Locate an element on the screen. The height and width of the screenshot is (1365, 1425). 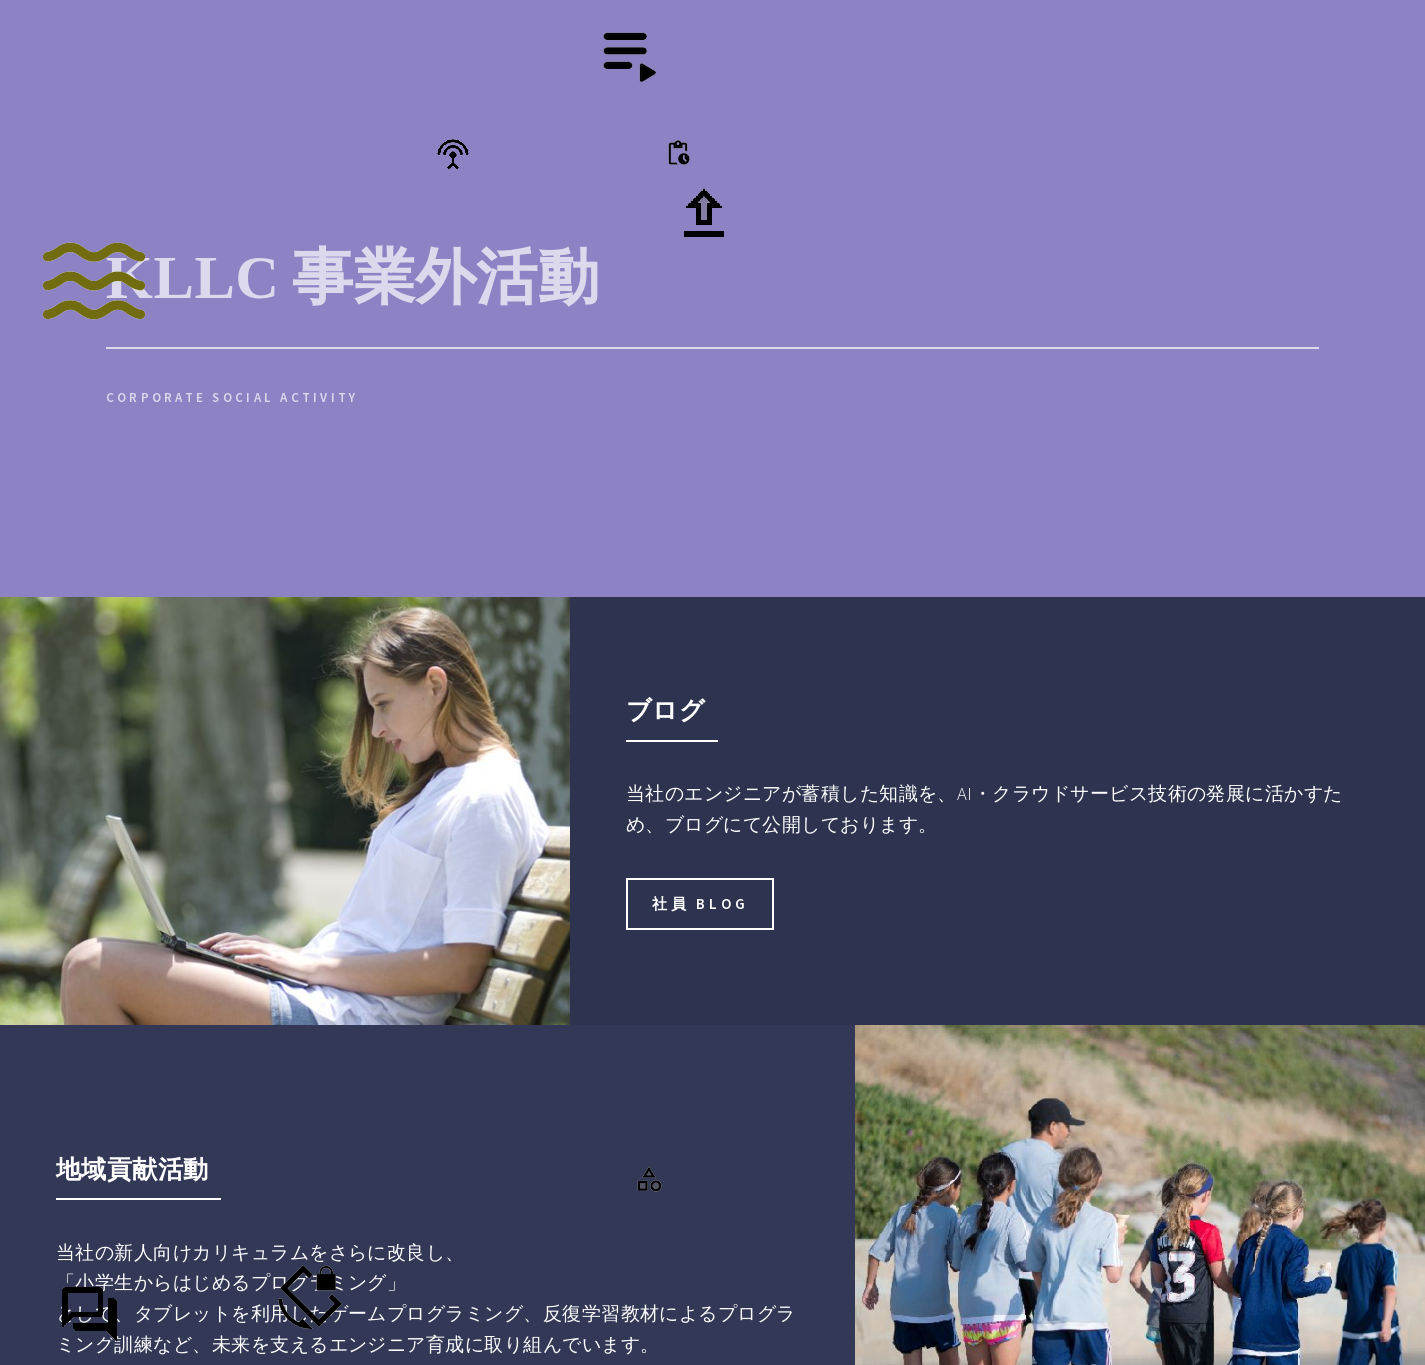
view tasks awaiting completion is located at coordinates (678, 153).